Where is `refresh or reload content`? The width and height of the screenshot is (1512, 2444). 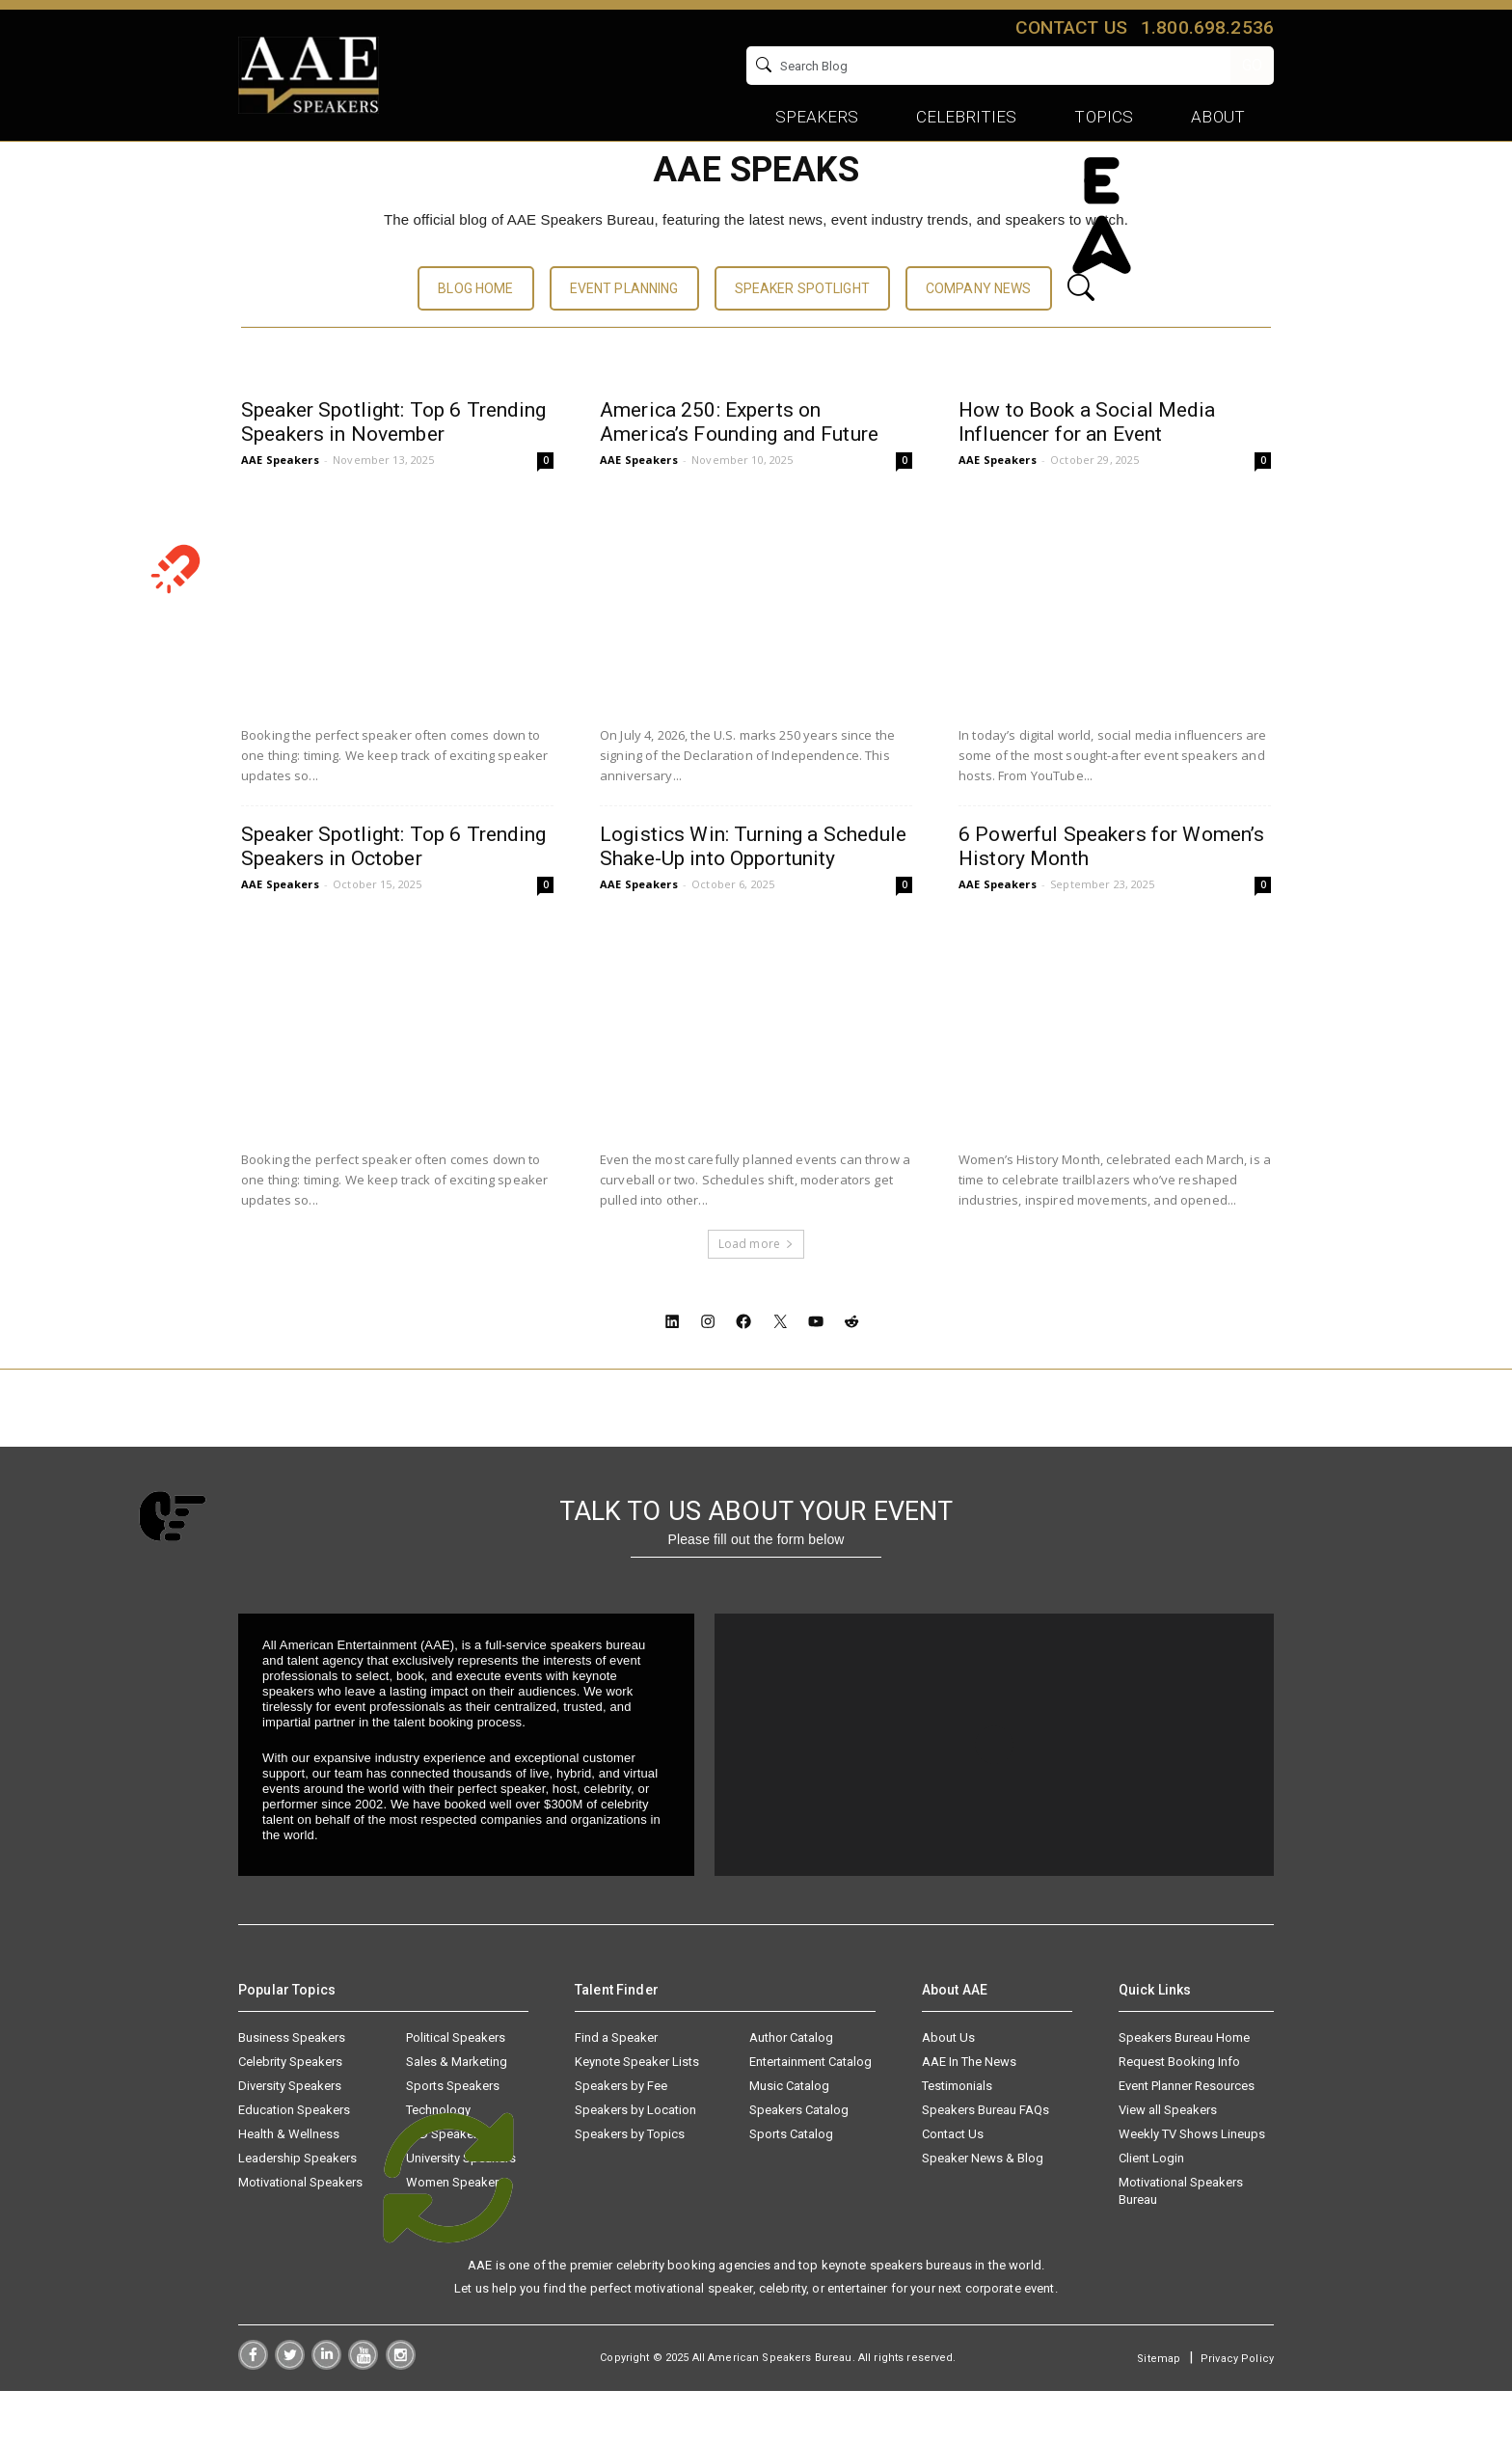
refresh or reload content is located at coordinates (448, 2178).